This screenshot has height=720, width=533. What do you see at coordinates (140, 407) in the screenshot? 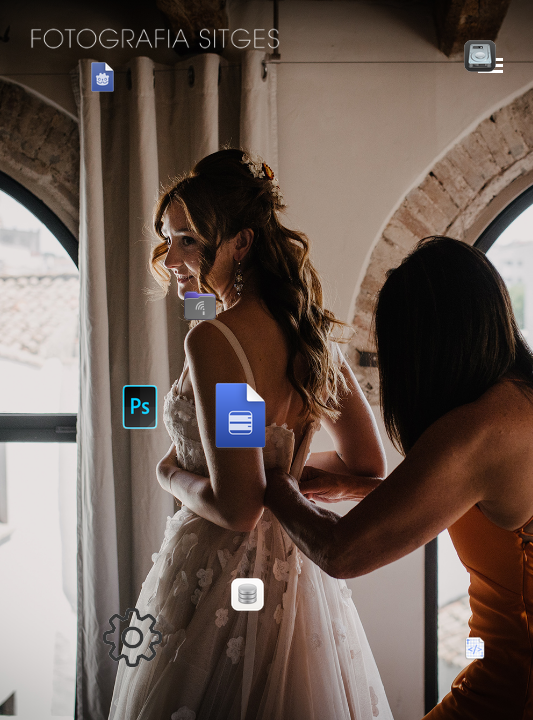
I see `adobe photoshop file type indicator` at bounding box center [140, 407].